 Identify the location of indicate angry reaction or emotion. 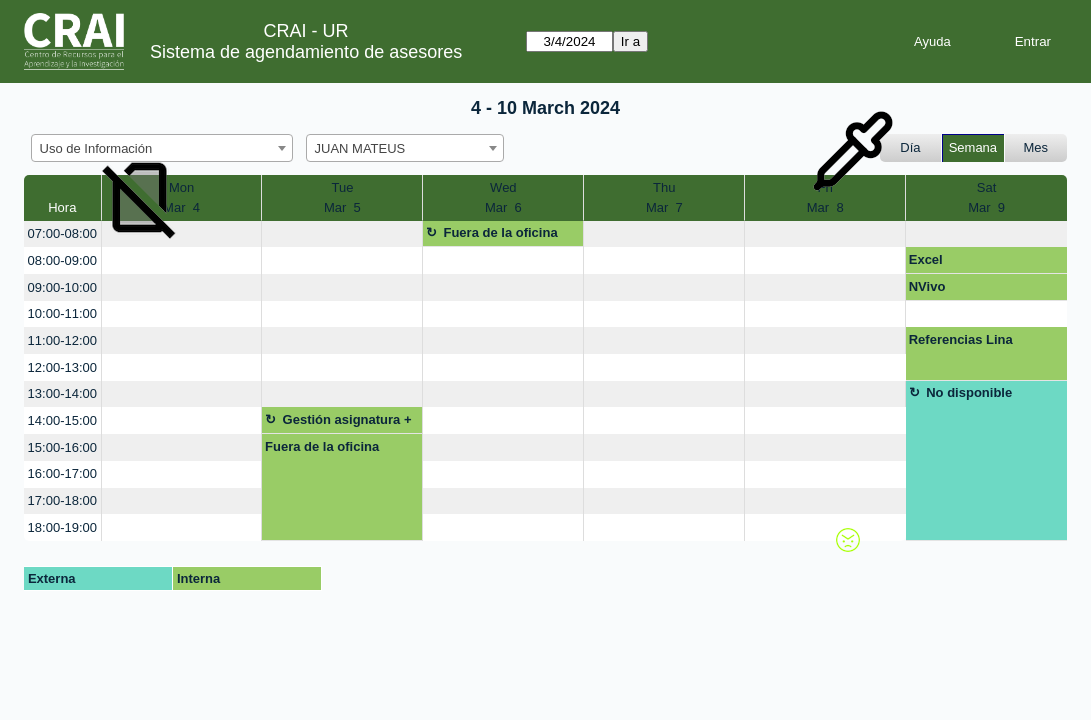
(848, 540).